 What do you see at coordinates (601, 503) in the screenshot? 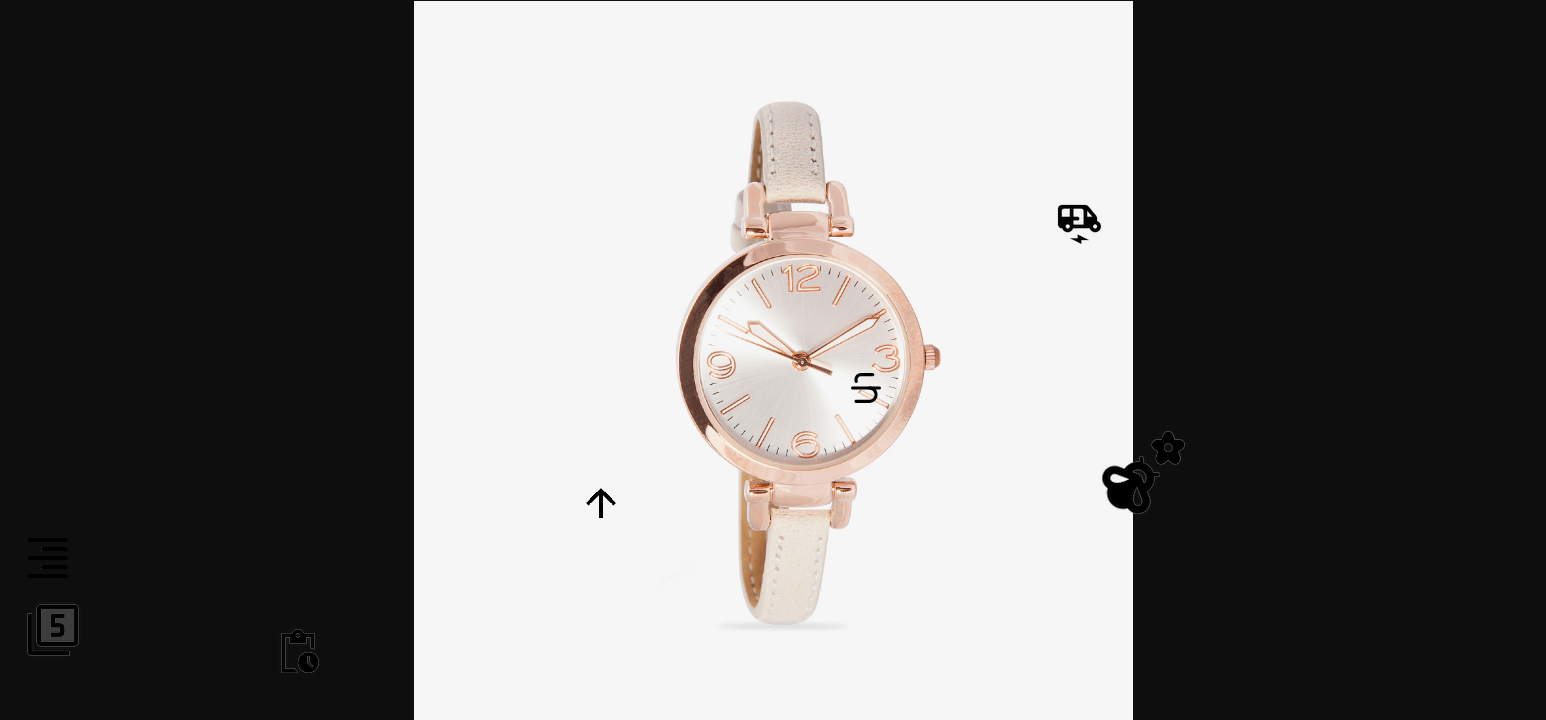
I see `scroll to top of page` at bounding box center [601, 503].